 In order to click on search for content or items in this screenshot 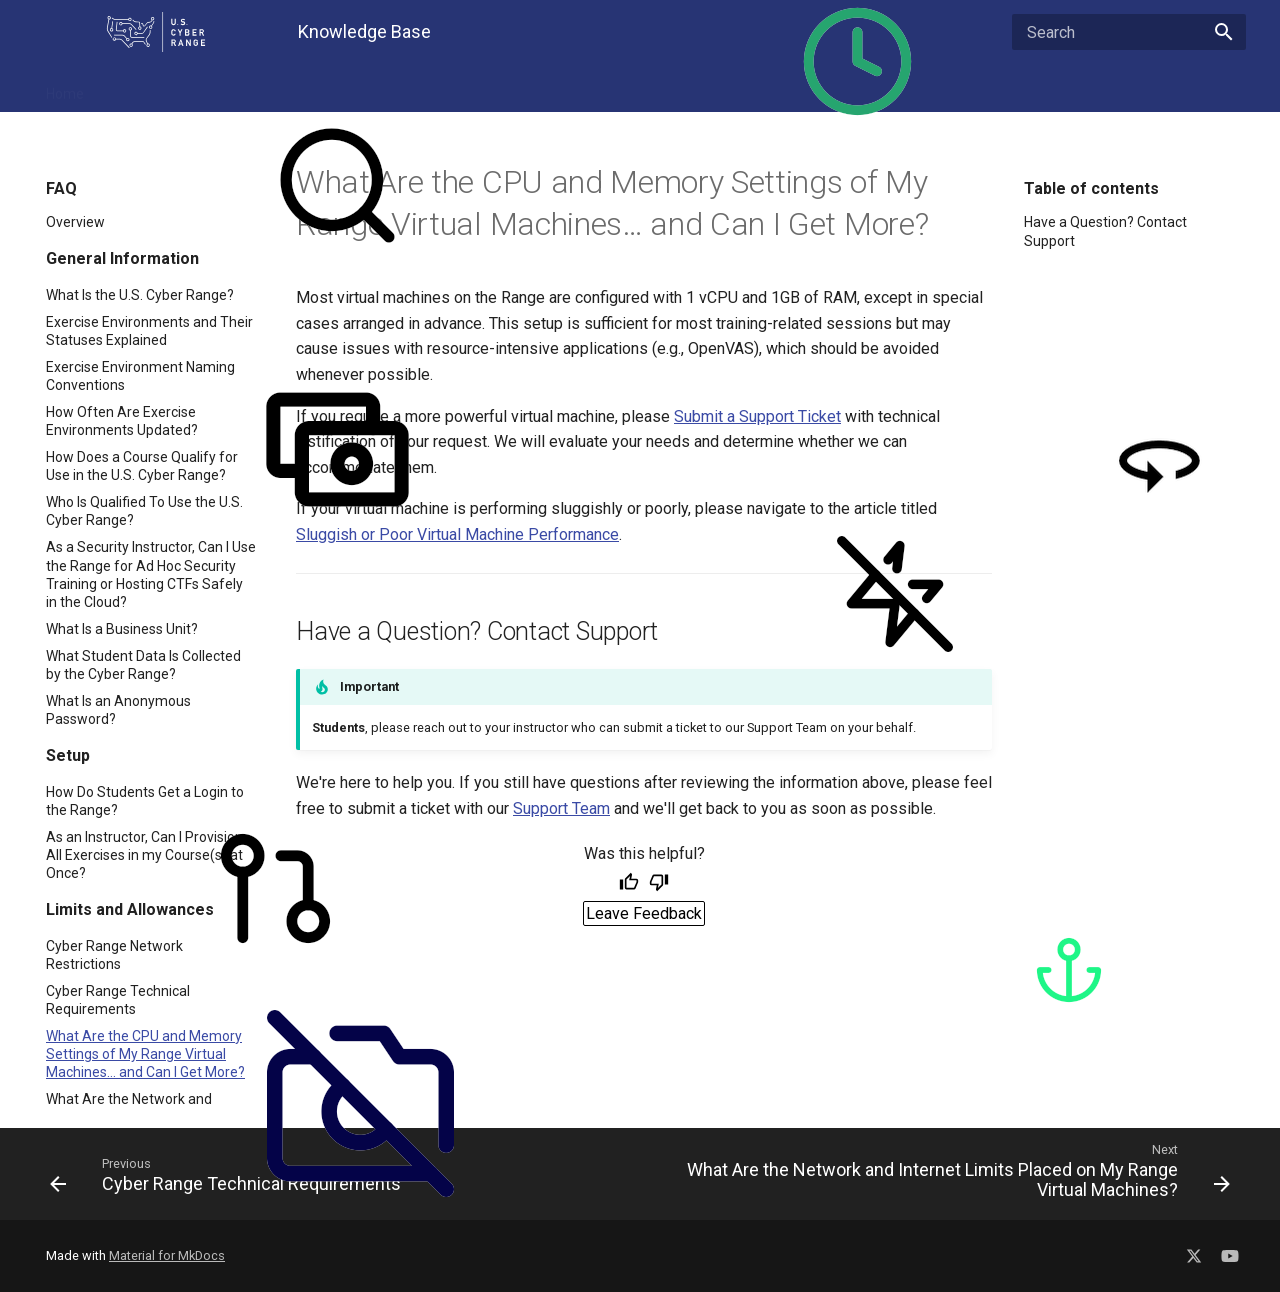, I will do `click(337, 185)`.